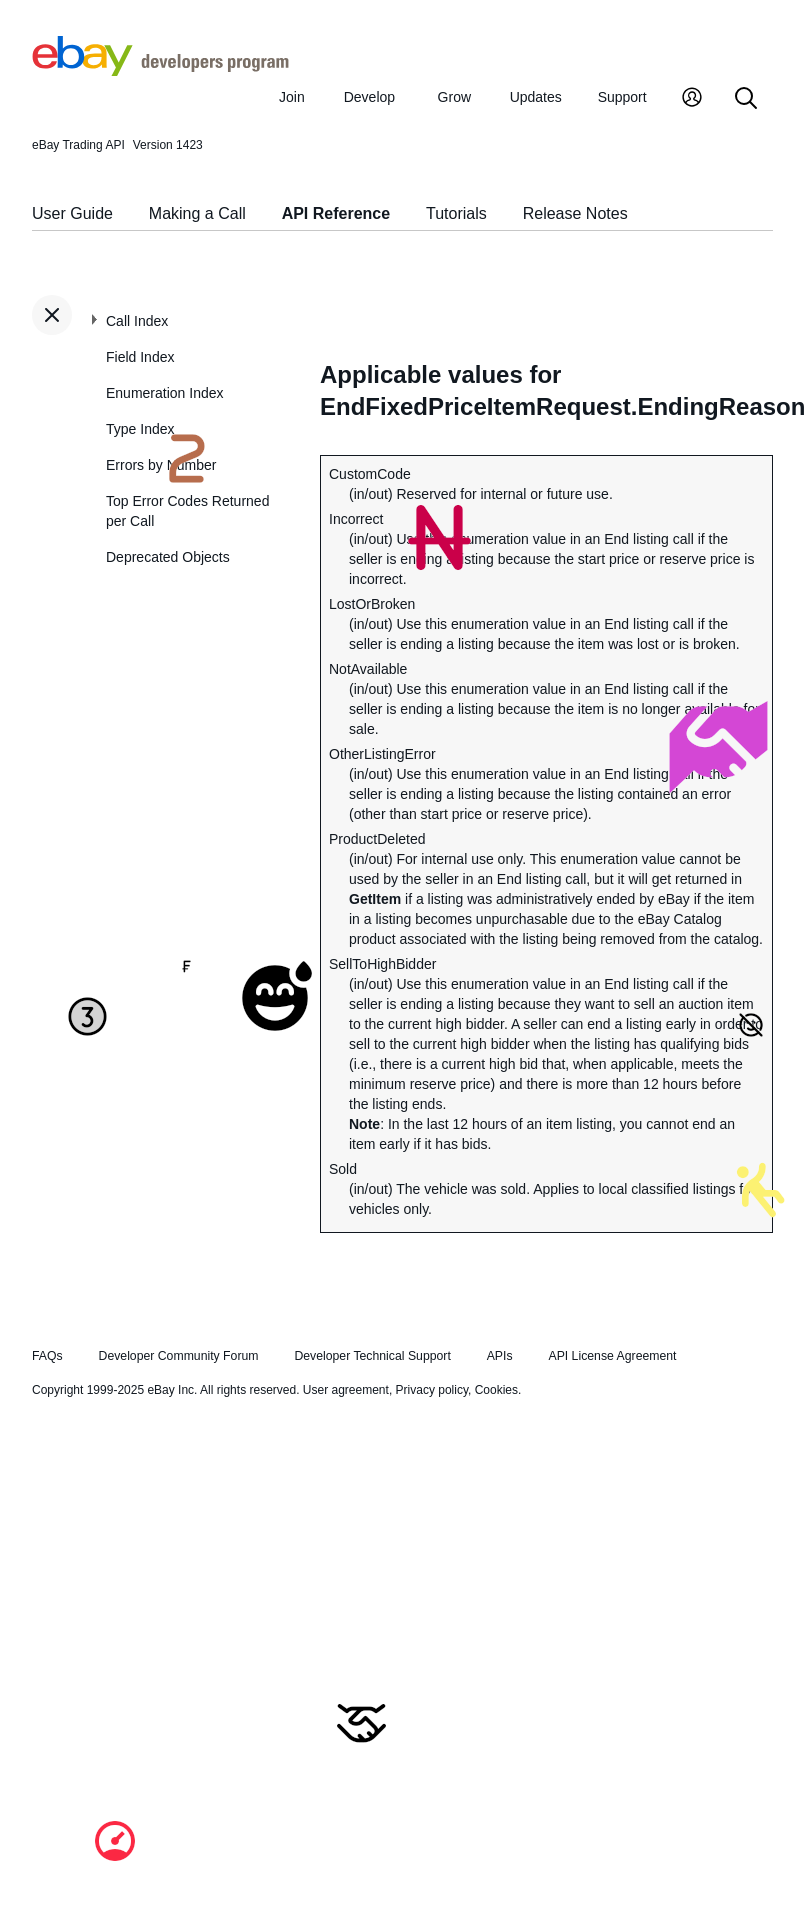 The image size is (805, 1929). Describe the element at coordinates (759, 1190) in the screenshot. I see `indicates a slip or fall hazard warning` at that location.